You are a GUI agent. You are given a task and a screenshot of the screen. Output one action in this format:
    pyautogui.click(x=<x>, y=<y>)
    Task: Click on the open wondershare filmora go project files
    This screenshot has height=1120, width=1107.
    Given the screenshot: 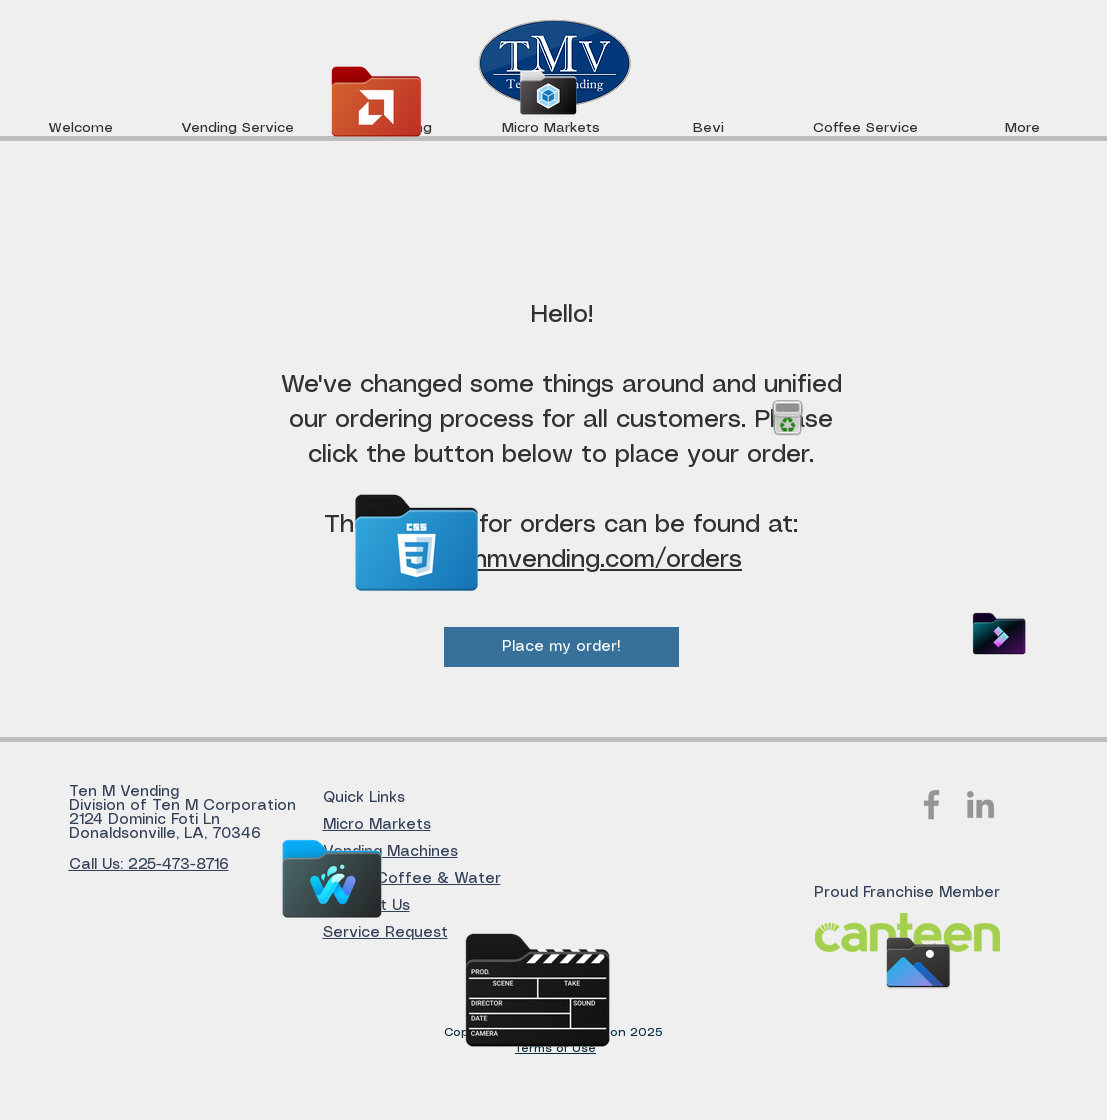 What is the action you would take?
    pyautogui.click(x=999, y=635)
    